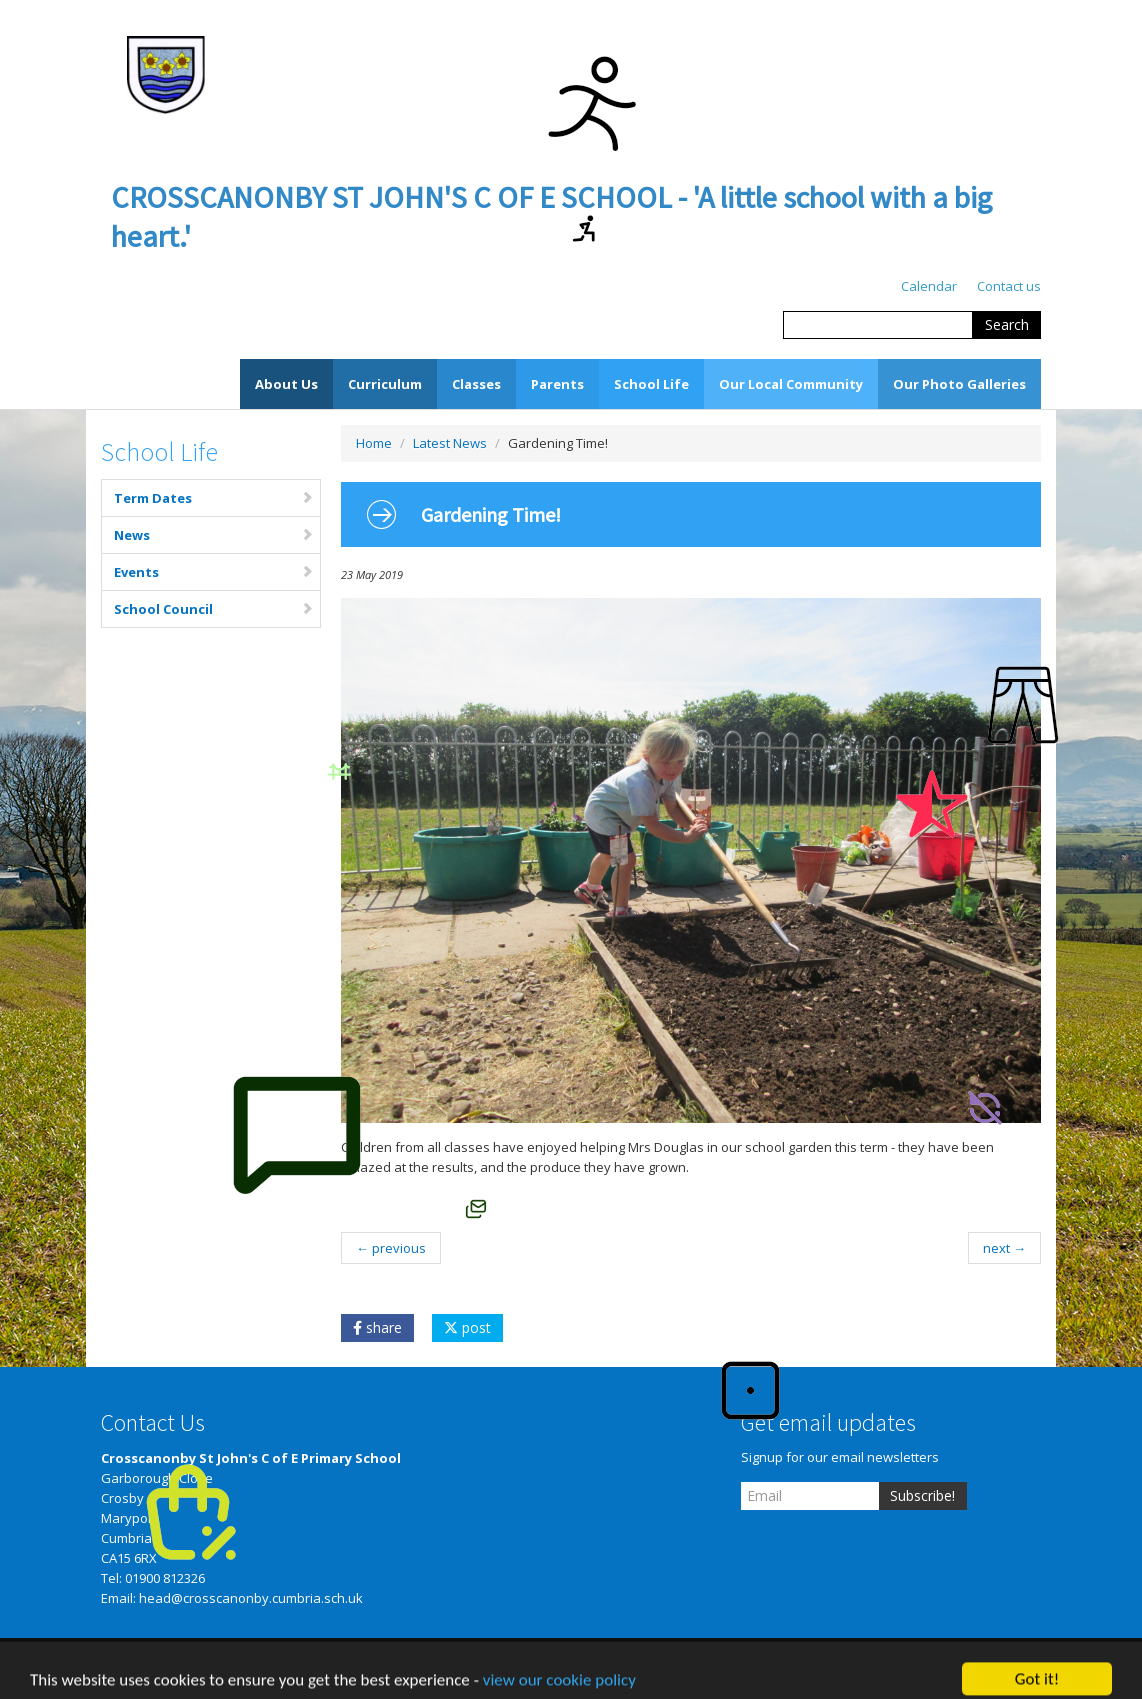 The image size is (1142, 1699). Describe the element at coordinates (985, 1108) in the screenshot. I see `refresh or sync is disabled` at that location.